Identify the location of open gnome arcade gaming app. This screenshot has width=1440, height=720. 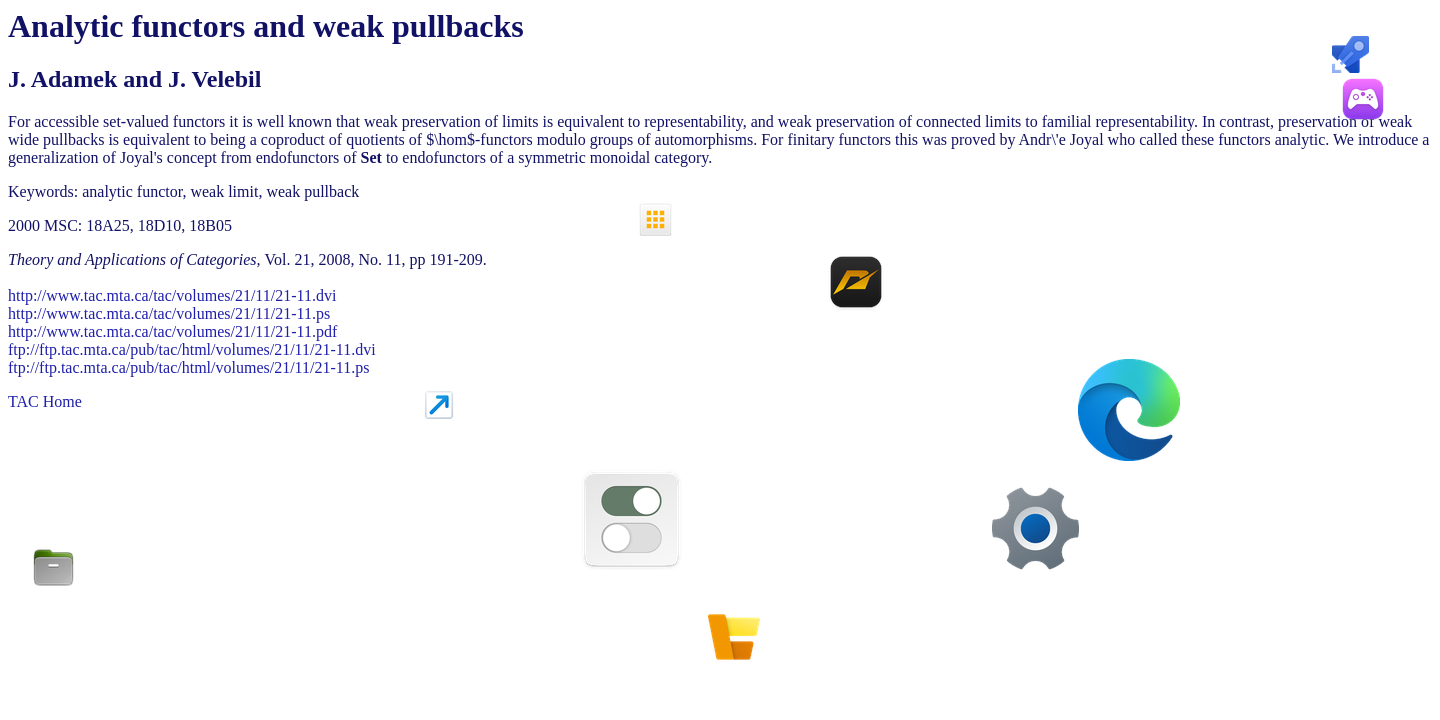
(1363, 99).